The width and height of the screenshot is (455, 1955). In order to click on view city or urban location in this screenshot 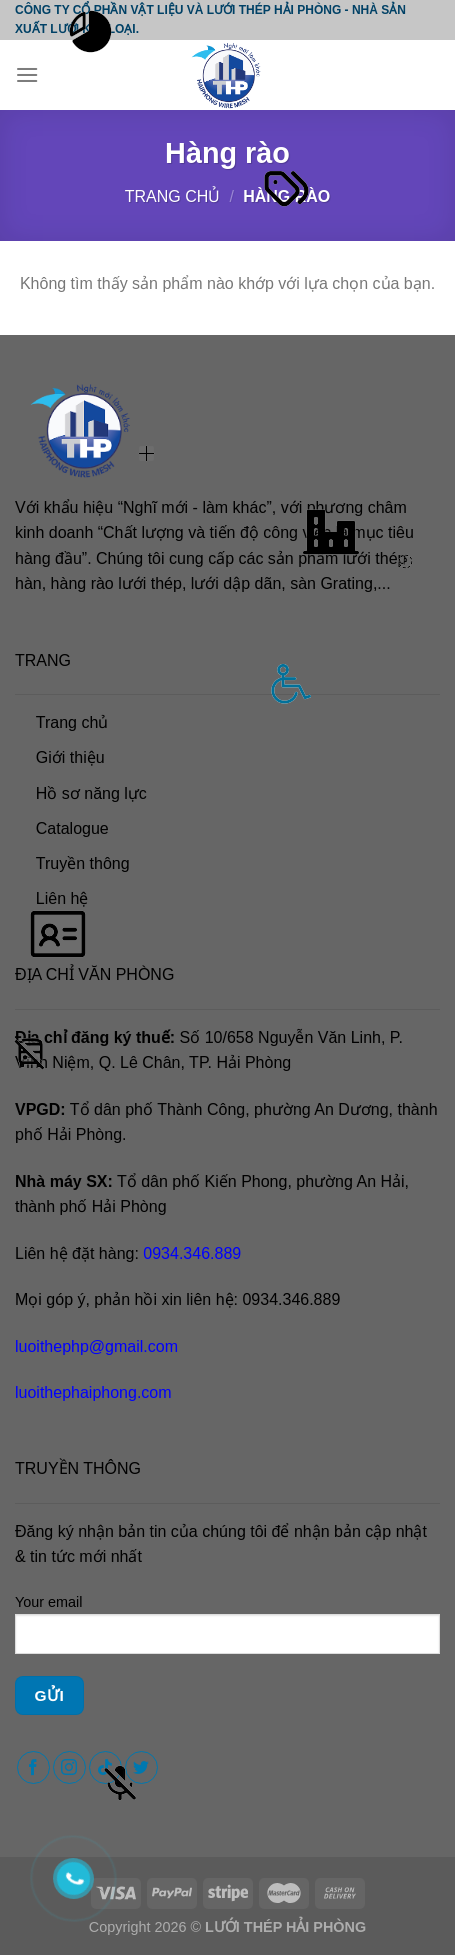, I will do `click(331, 532)`.